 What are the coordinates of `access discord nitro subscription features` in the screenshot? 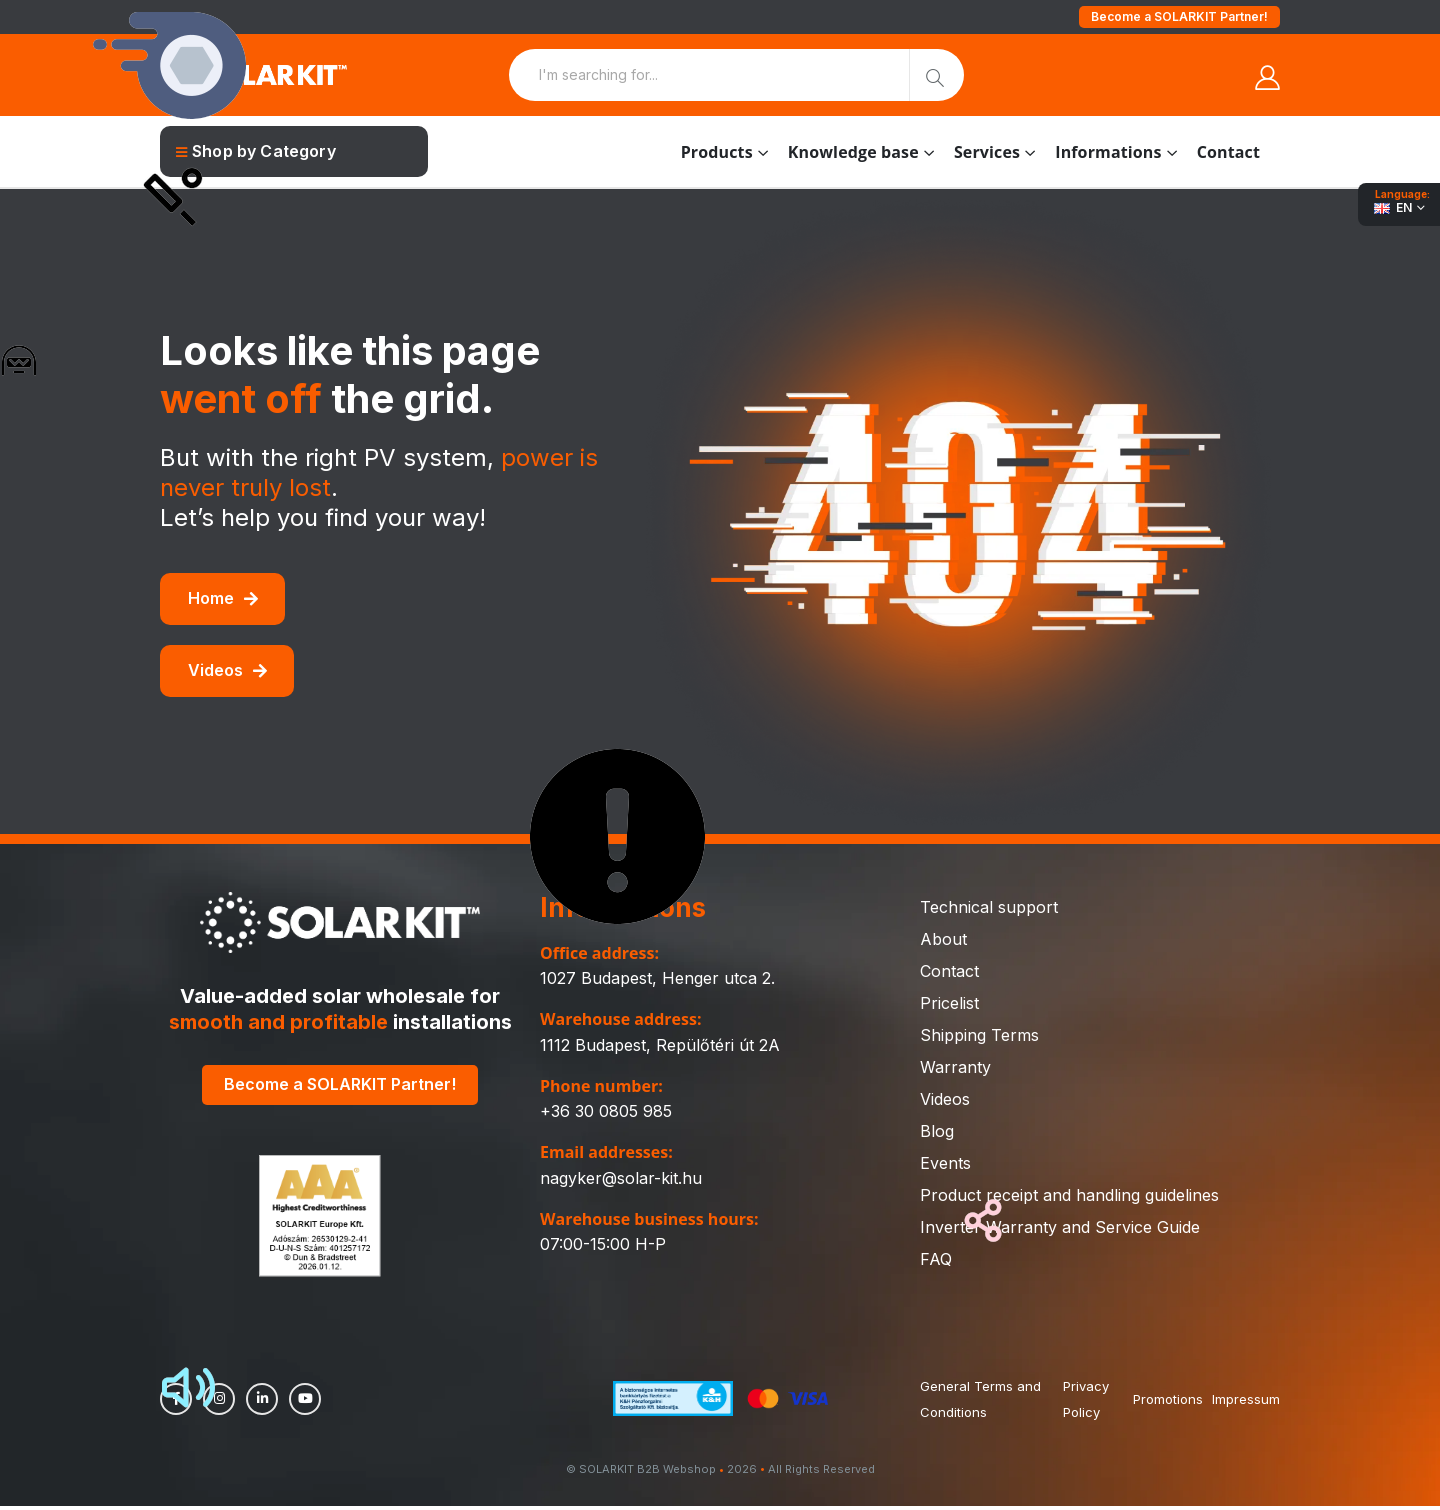 It's located at (170, 65).